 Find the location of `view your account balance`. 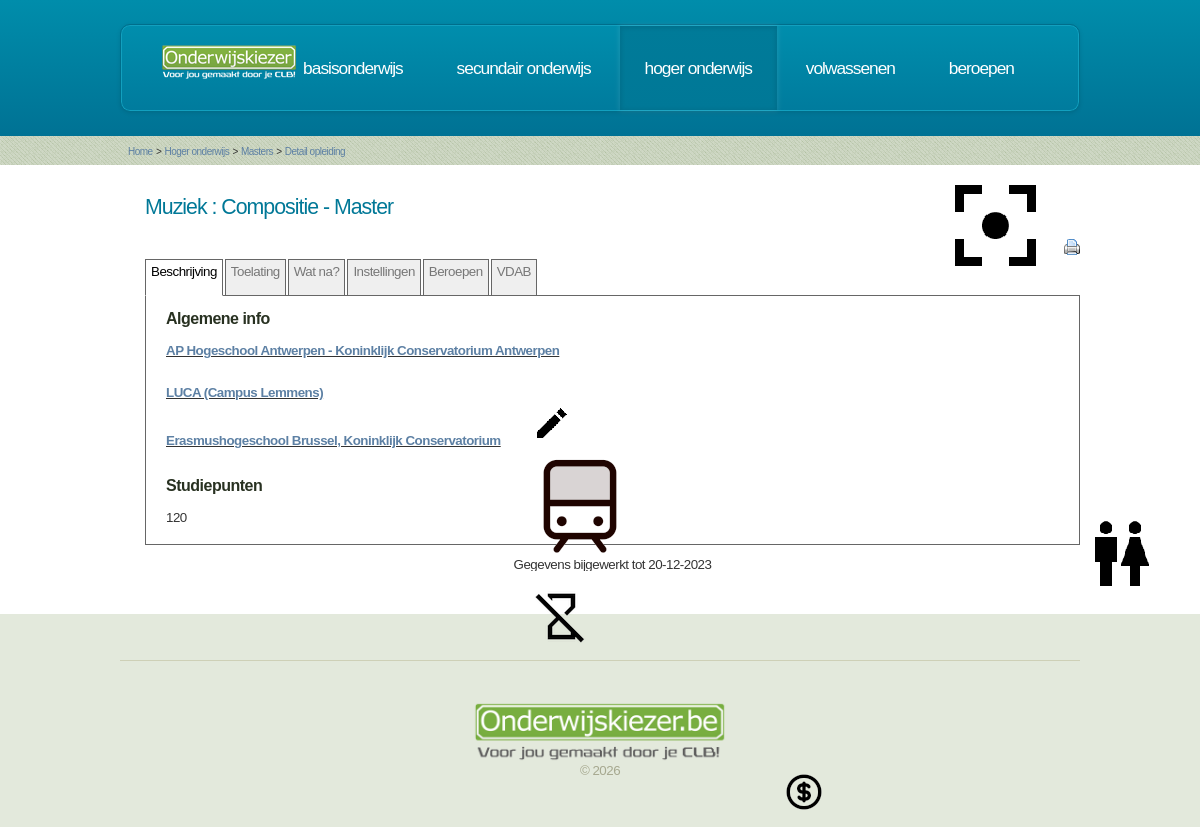

view your account balance is located at coordinates (804, 792).